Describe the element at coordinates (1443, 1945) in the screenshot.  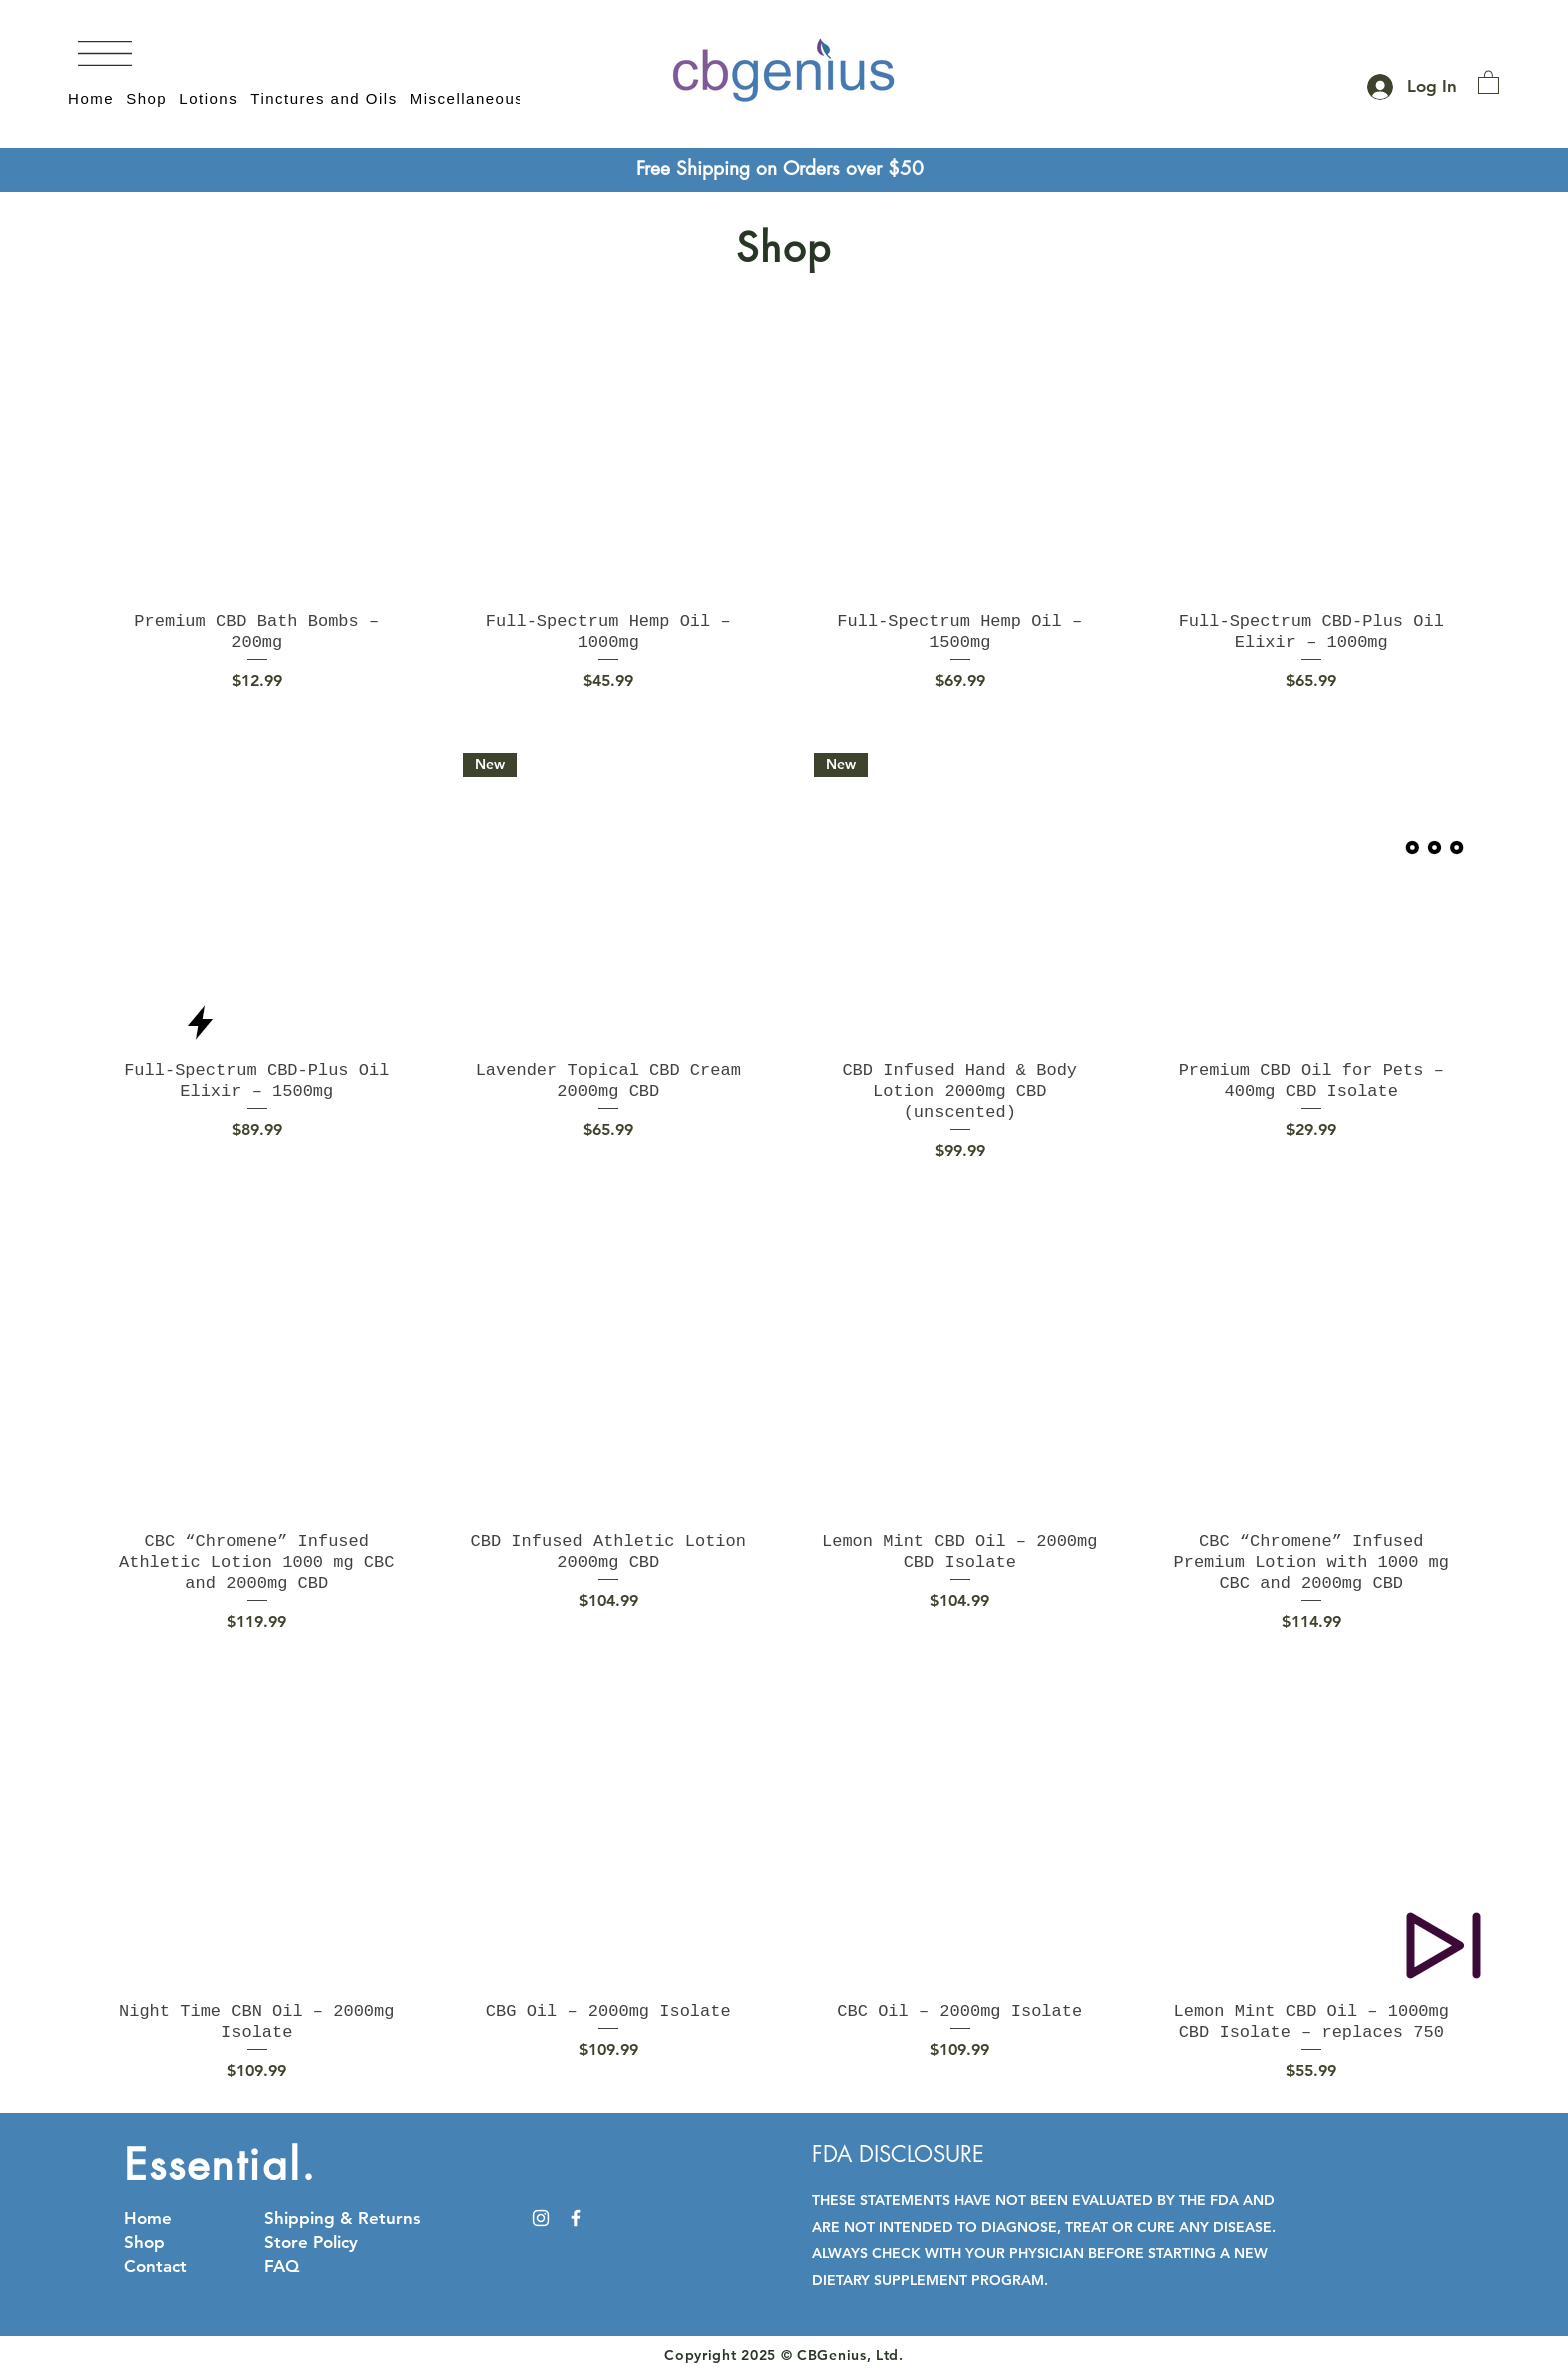
I see `skip to the next track` at that location.